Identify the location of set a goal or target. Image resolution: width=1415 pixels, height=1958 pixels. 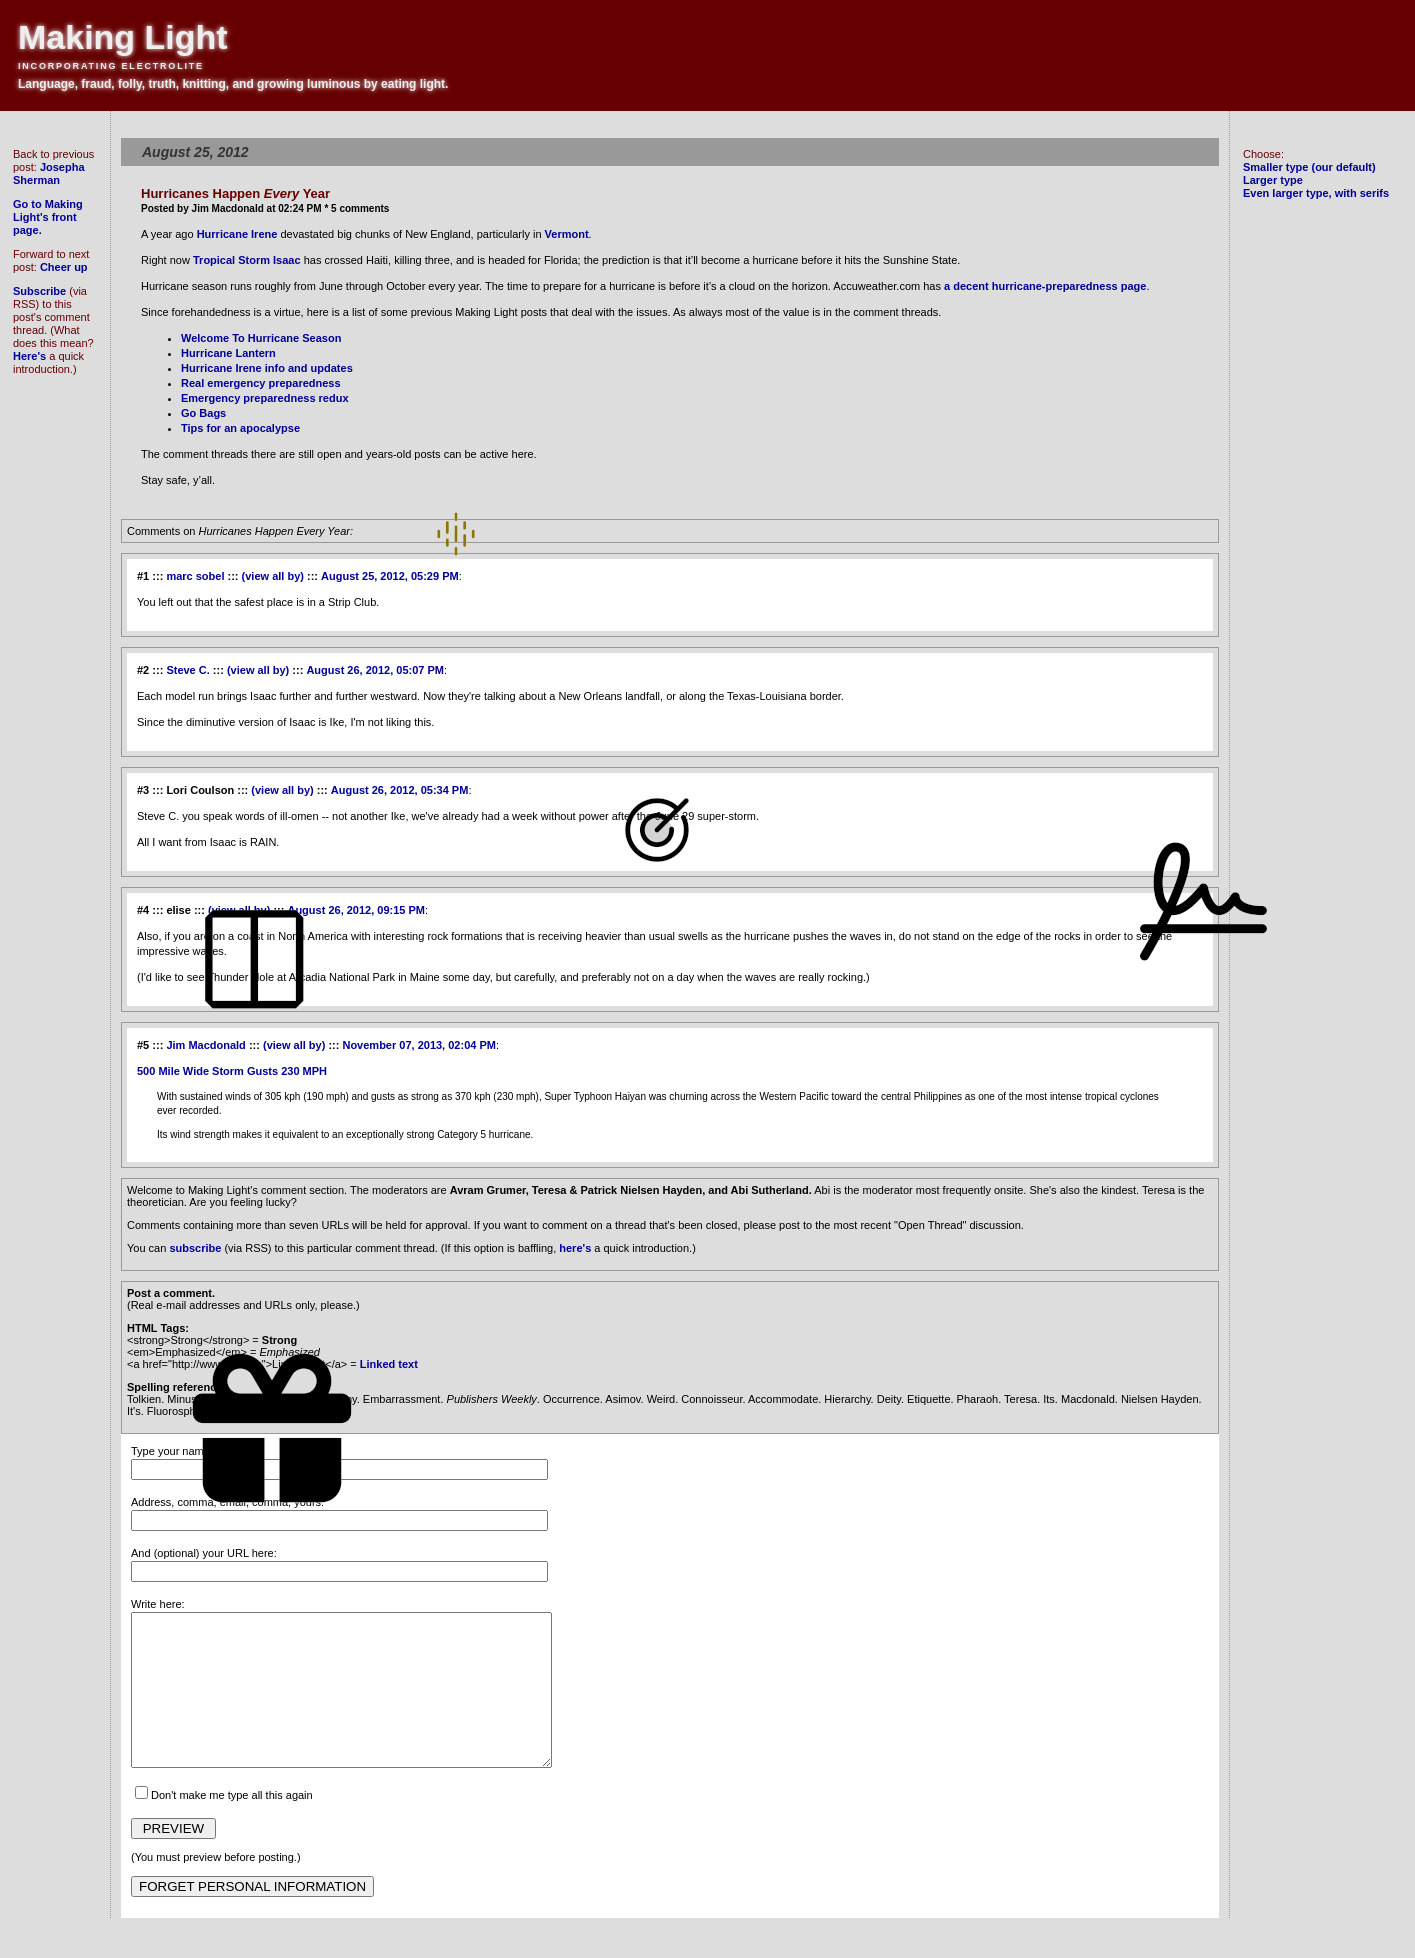
(657, 830).